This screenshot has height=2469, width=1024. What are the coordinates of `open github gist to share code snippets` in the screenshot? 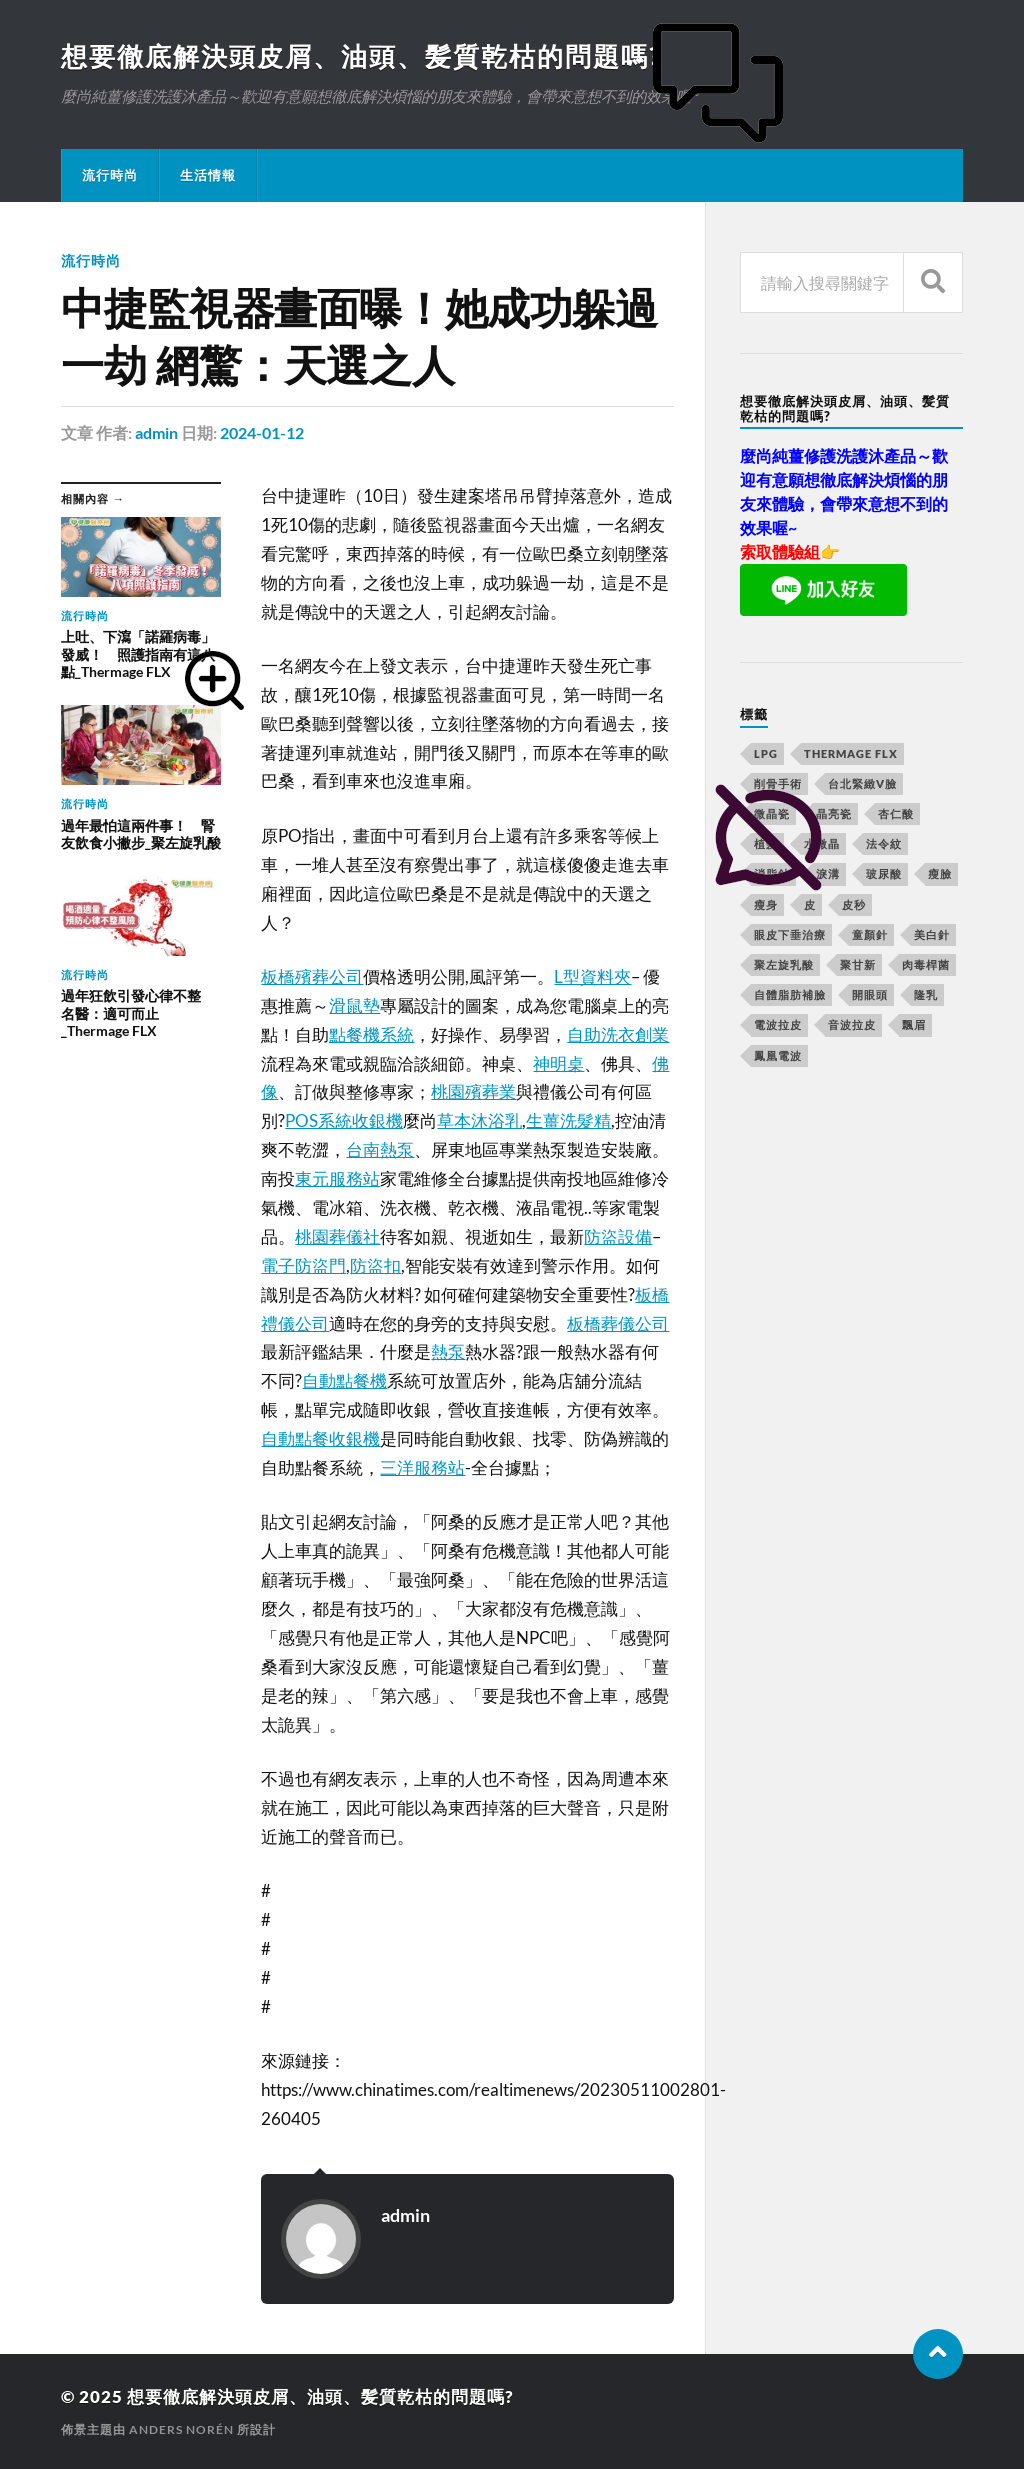 It's located at (202, 775).